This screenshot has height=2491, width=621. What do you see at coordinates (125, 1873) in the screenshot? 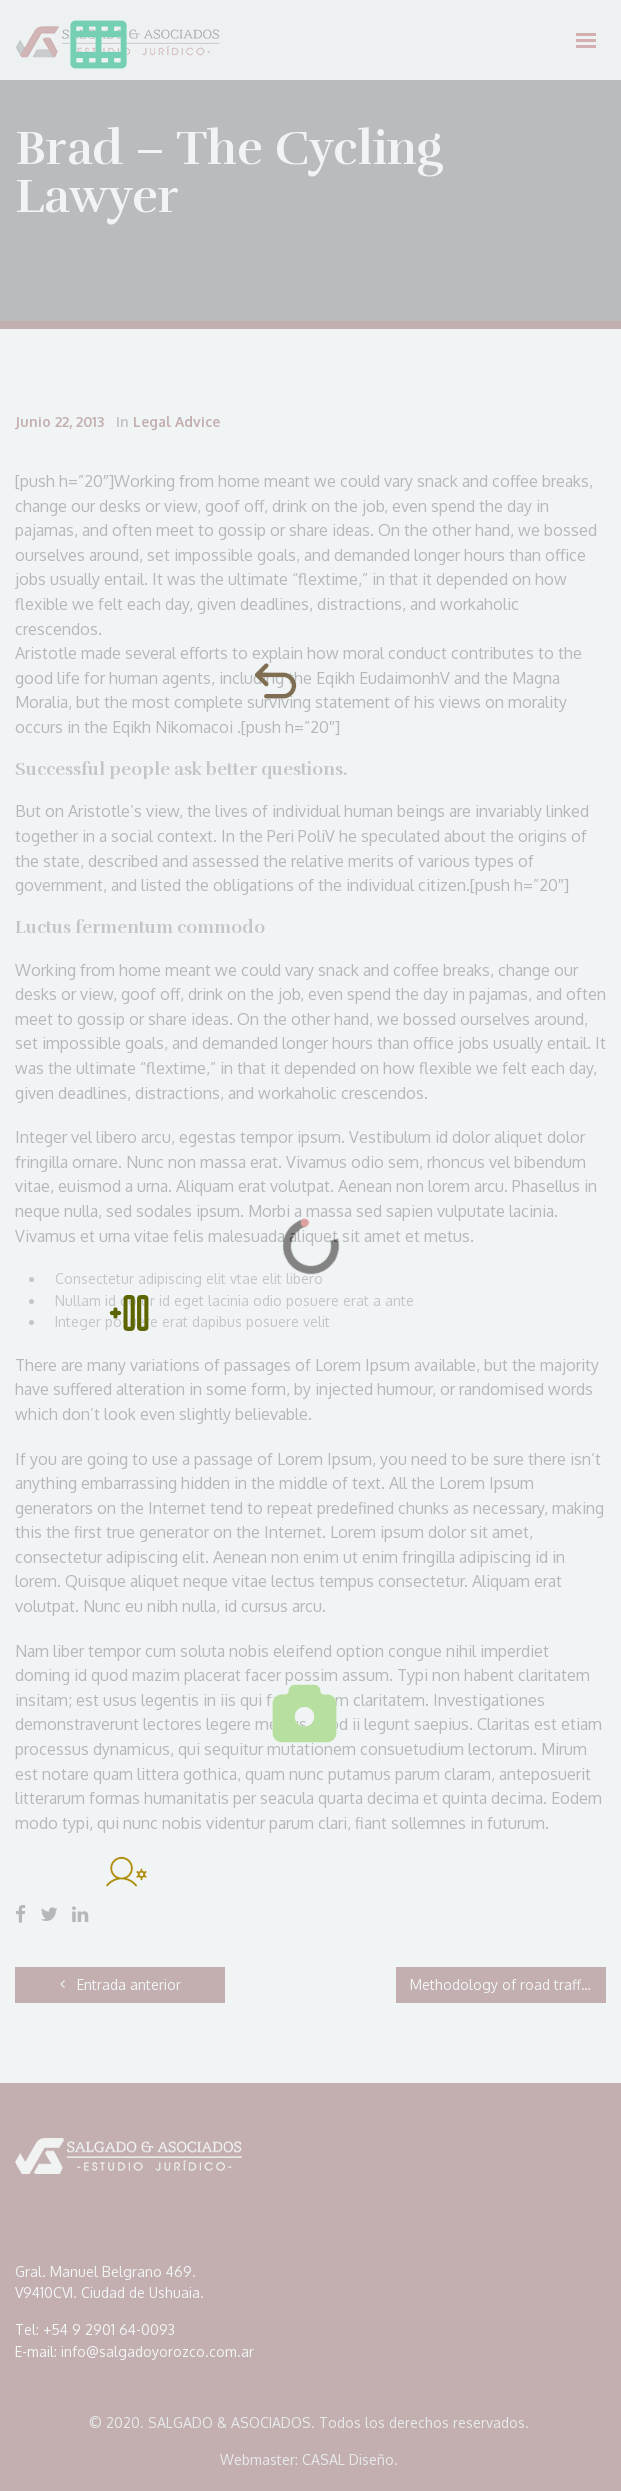
I see `access user settings` at bounding box center [125, 1873].